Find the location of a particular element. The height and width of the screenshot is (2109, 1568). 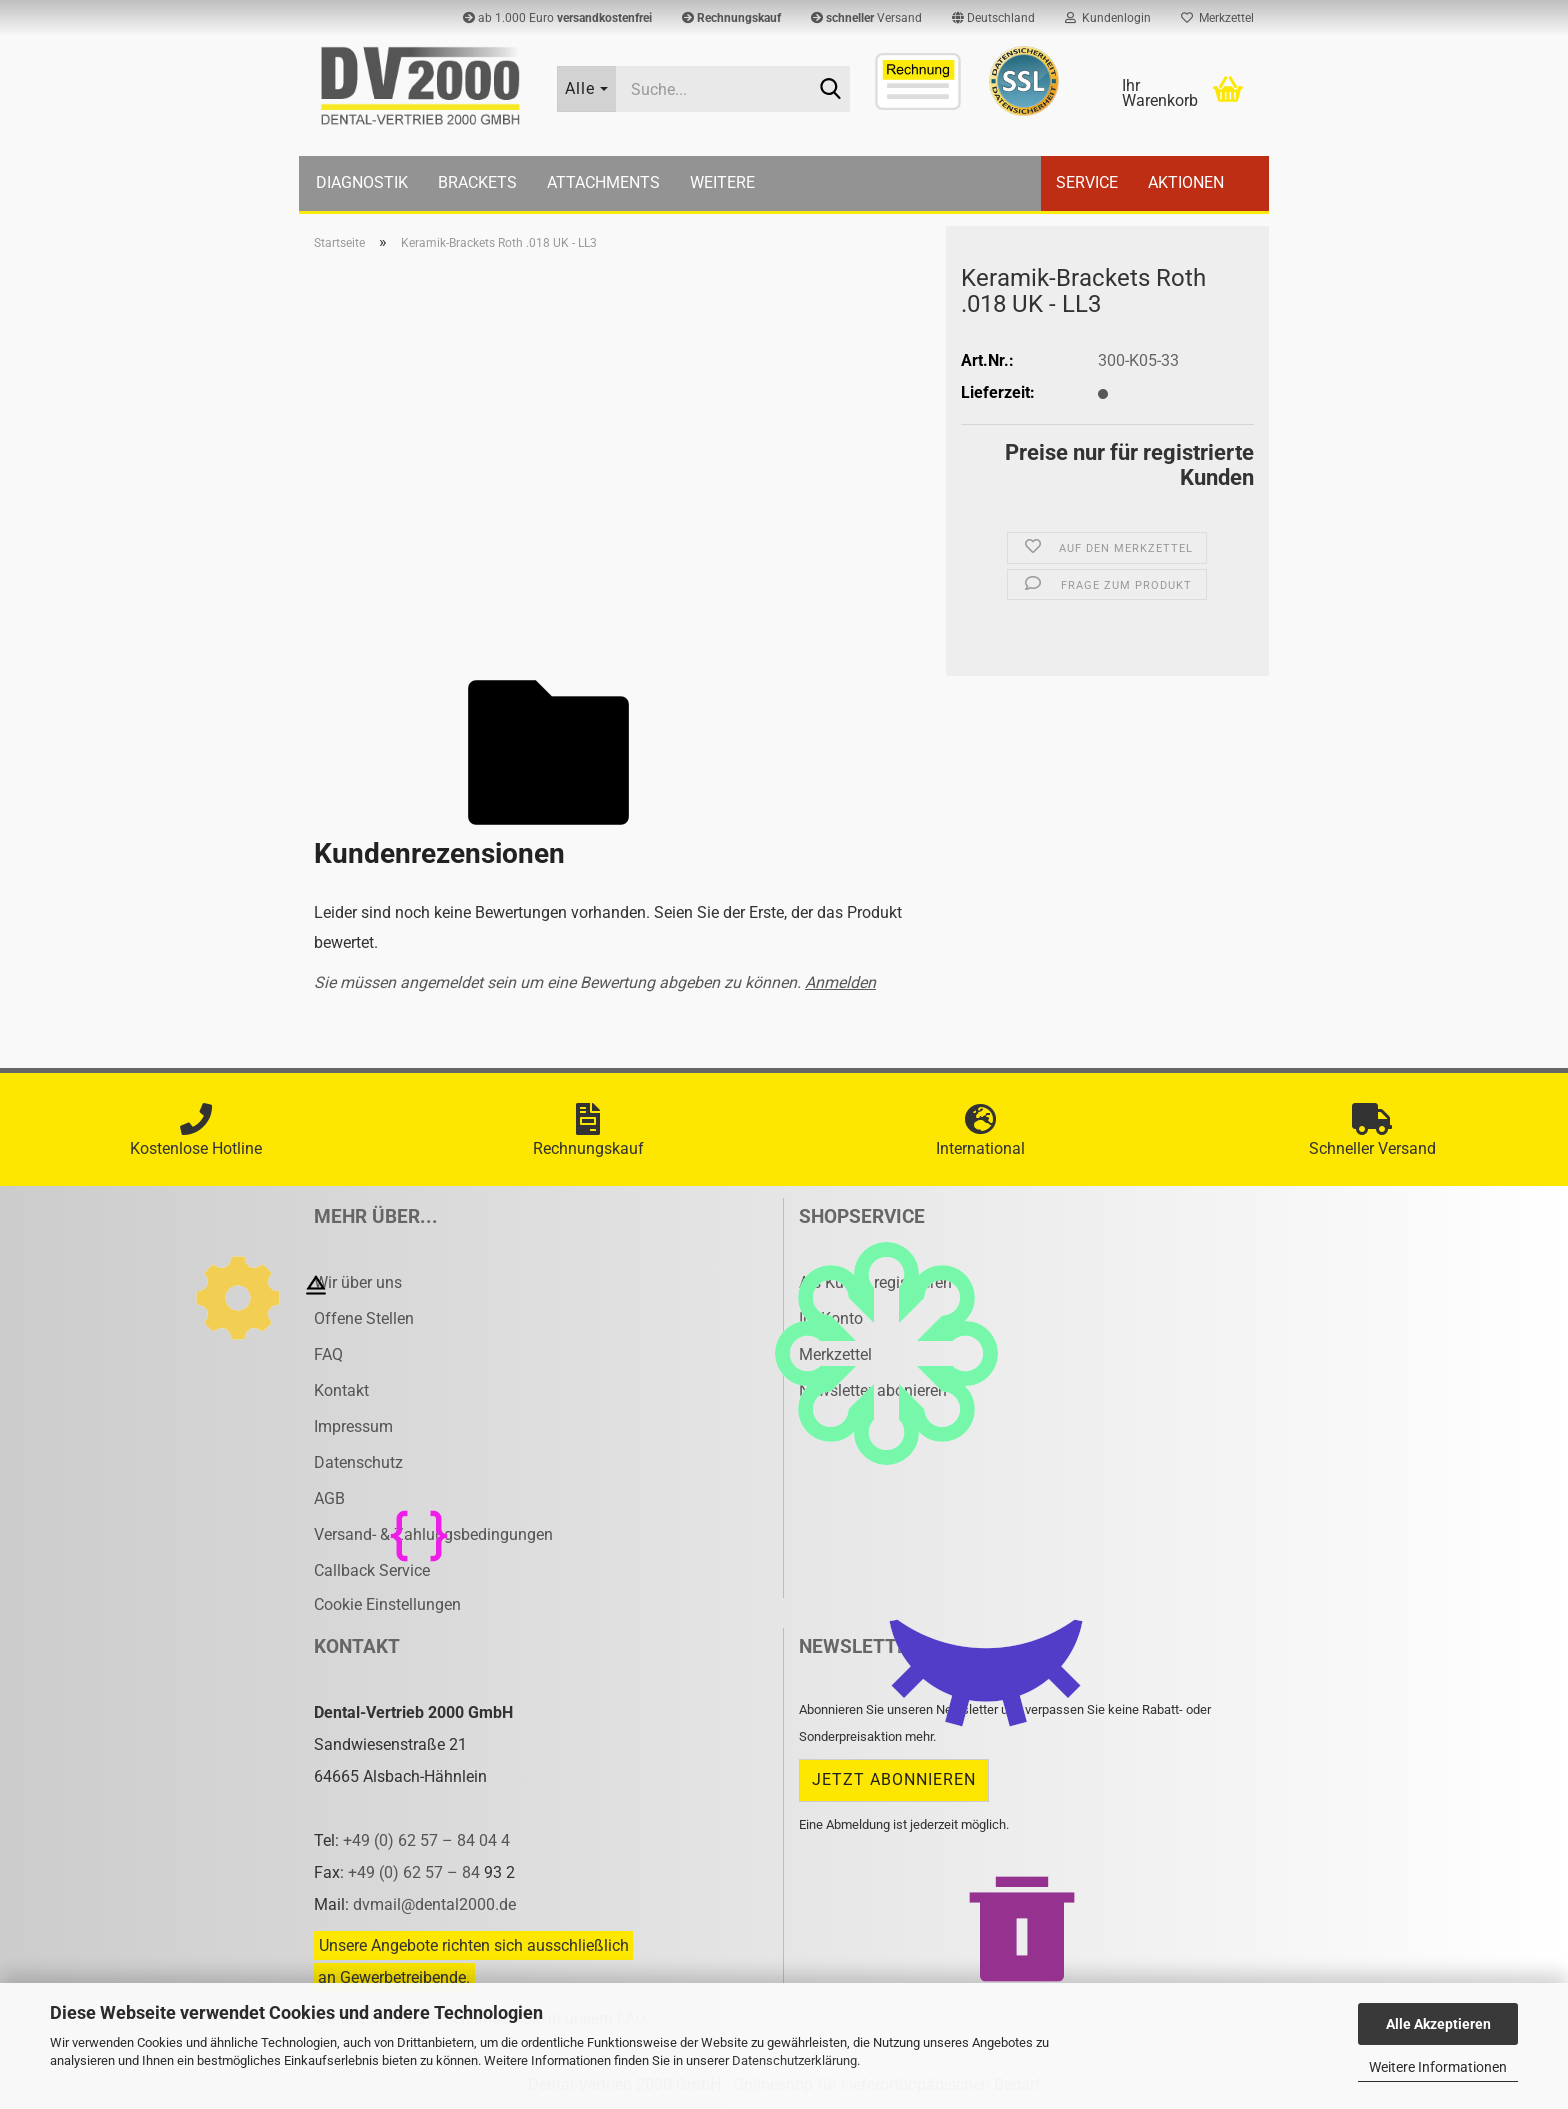

delete selected item is located at coordinates (1022, 1929).